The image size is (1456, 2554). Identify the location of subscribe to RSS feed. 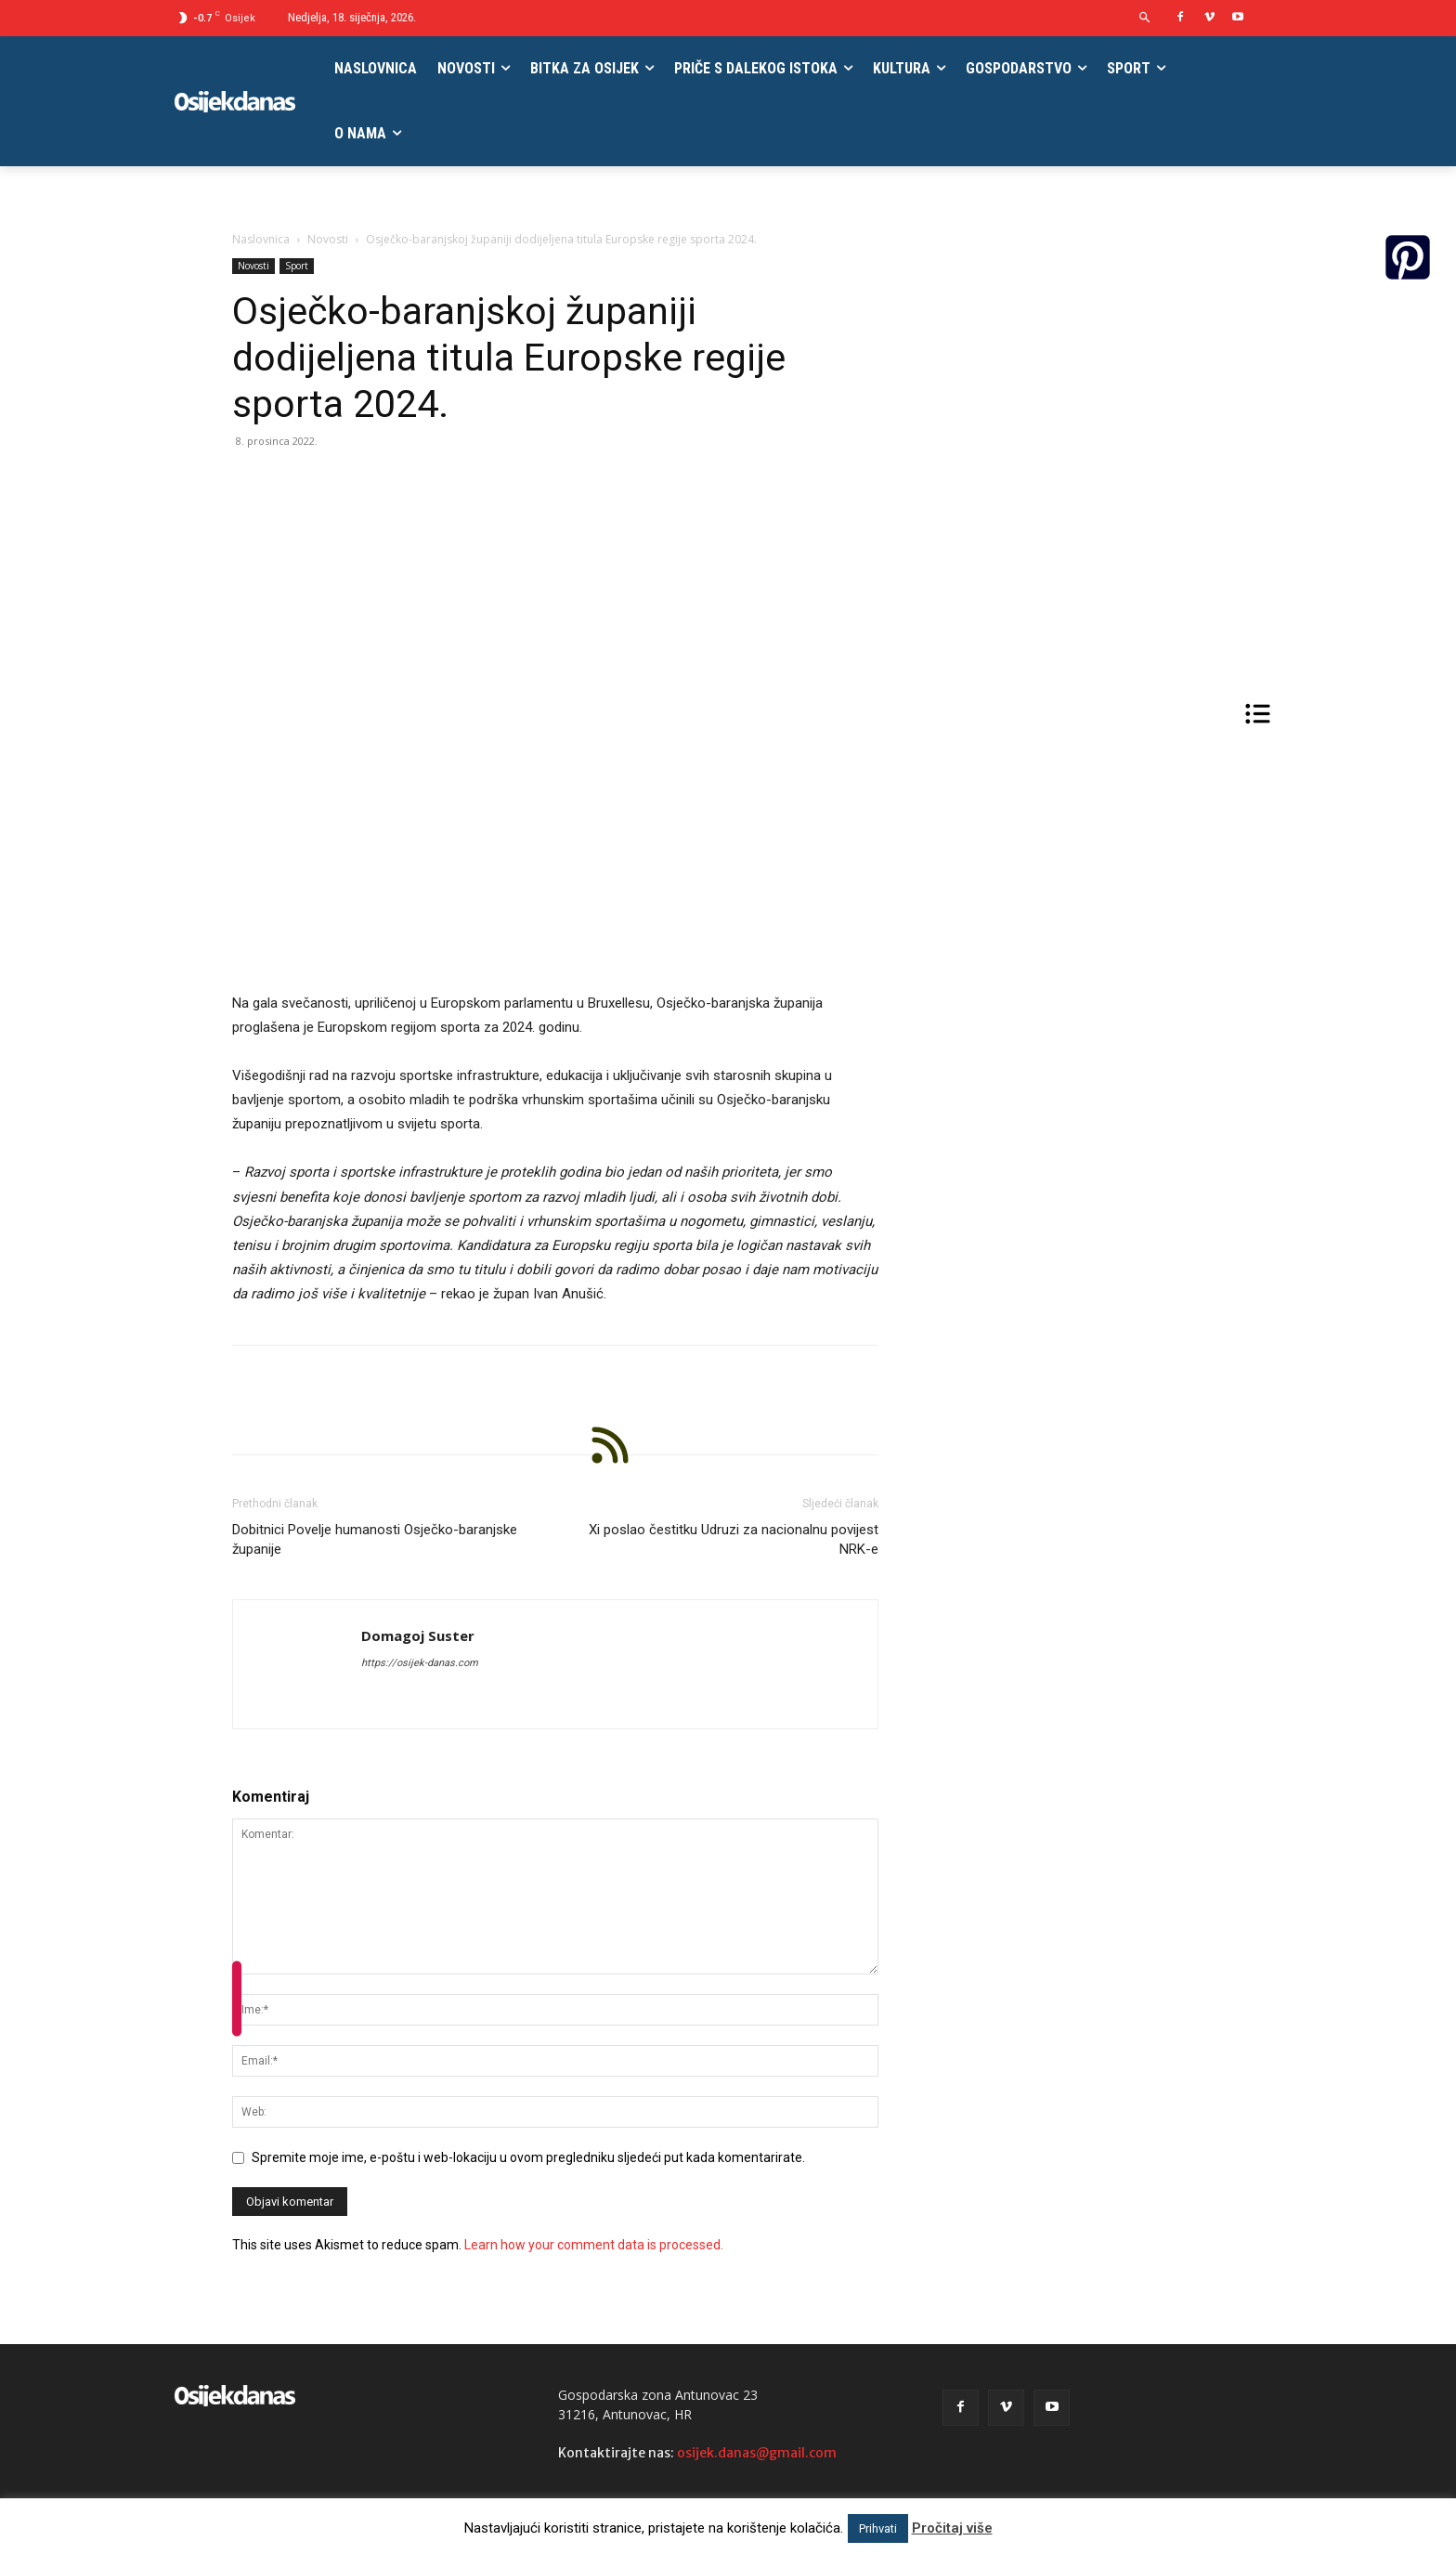
(610, 1445).